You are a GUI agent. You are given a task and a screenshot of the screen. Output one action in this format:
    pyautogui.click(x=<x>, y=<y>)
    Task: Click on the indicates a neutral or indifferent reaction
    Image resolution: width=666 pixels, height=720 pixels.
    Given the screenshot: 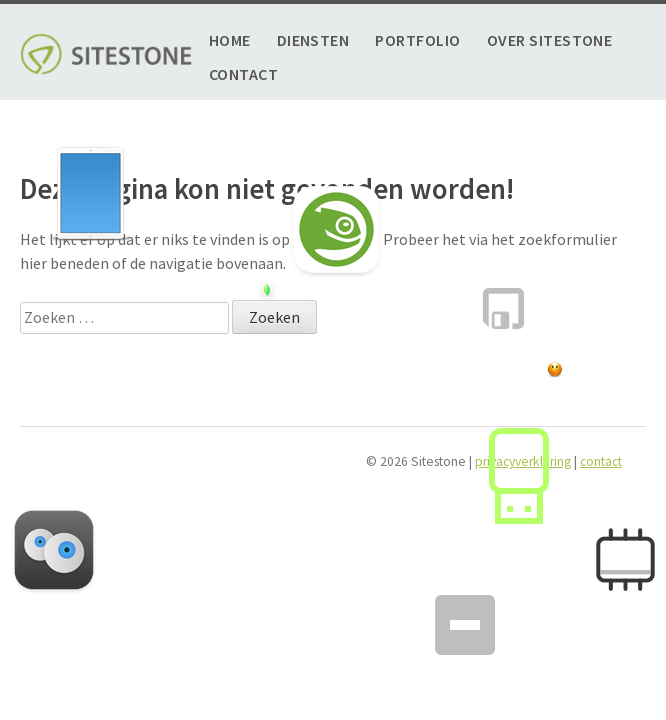 What is the action you would take?
    pyautogui.click(x=555, y=370)
    